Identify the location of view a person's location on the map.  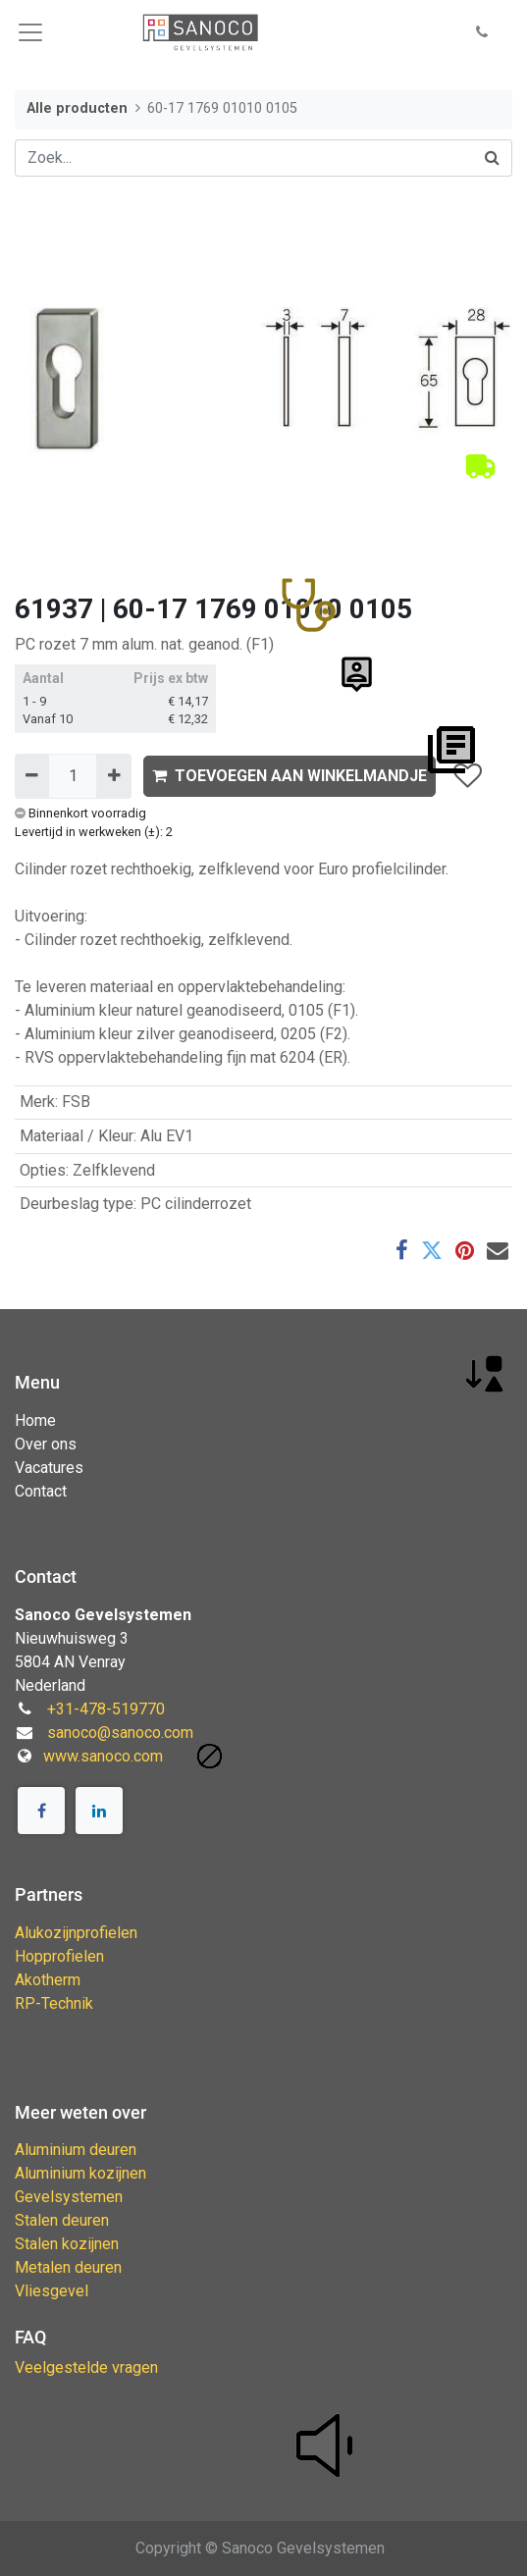
(356, 673).